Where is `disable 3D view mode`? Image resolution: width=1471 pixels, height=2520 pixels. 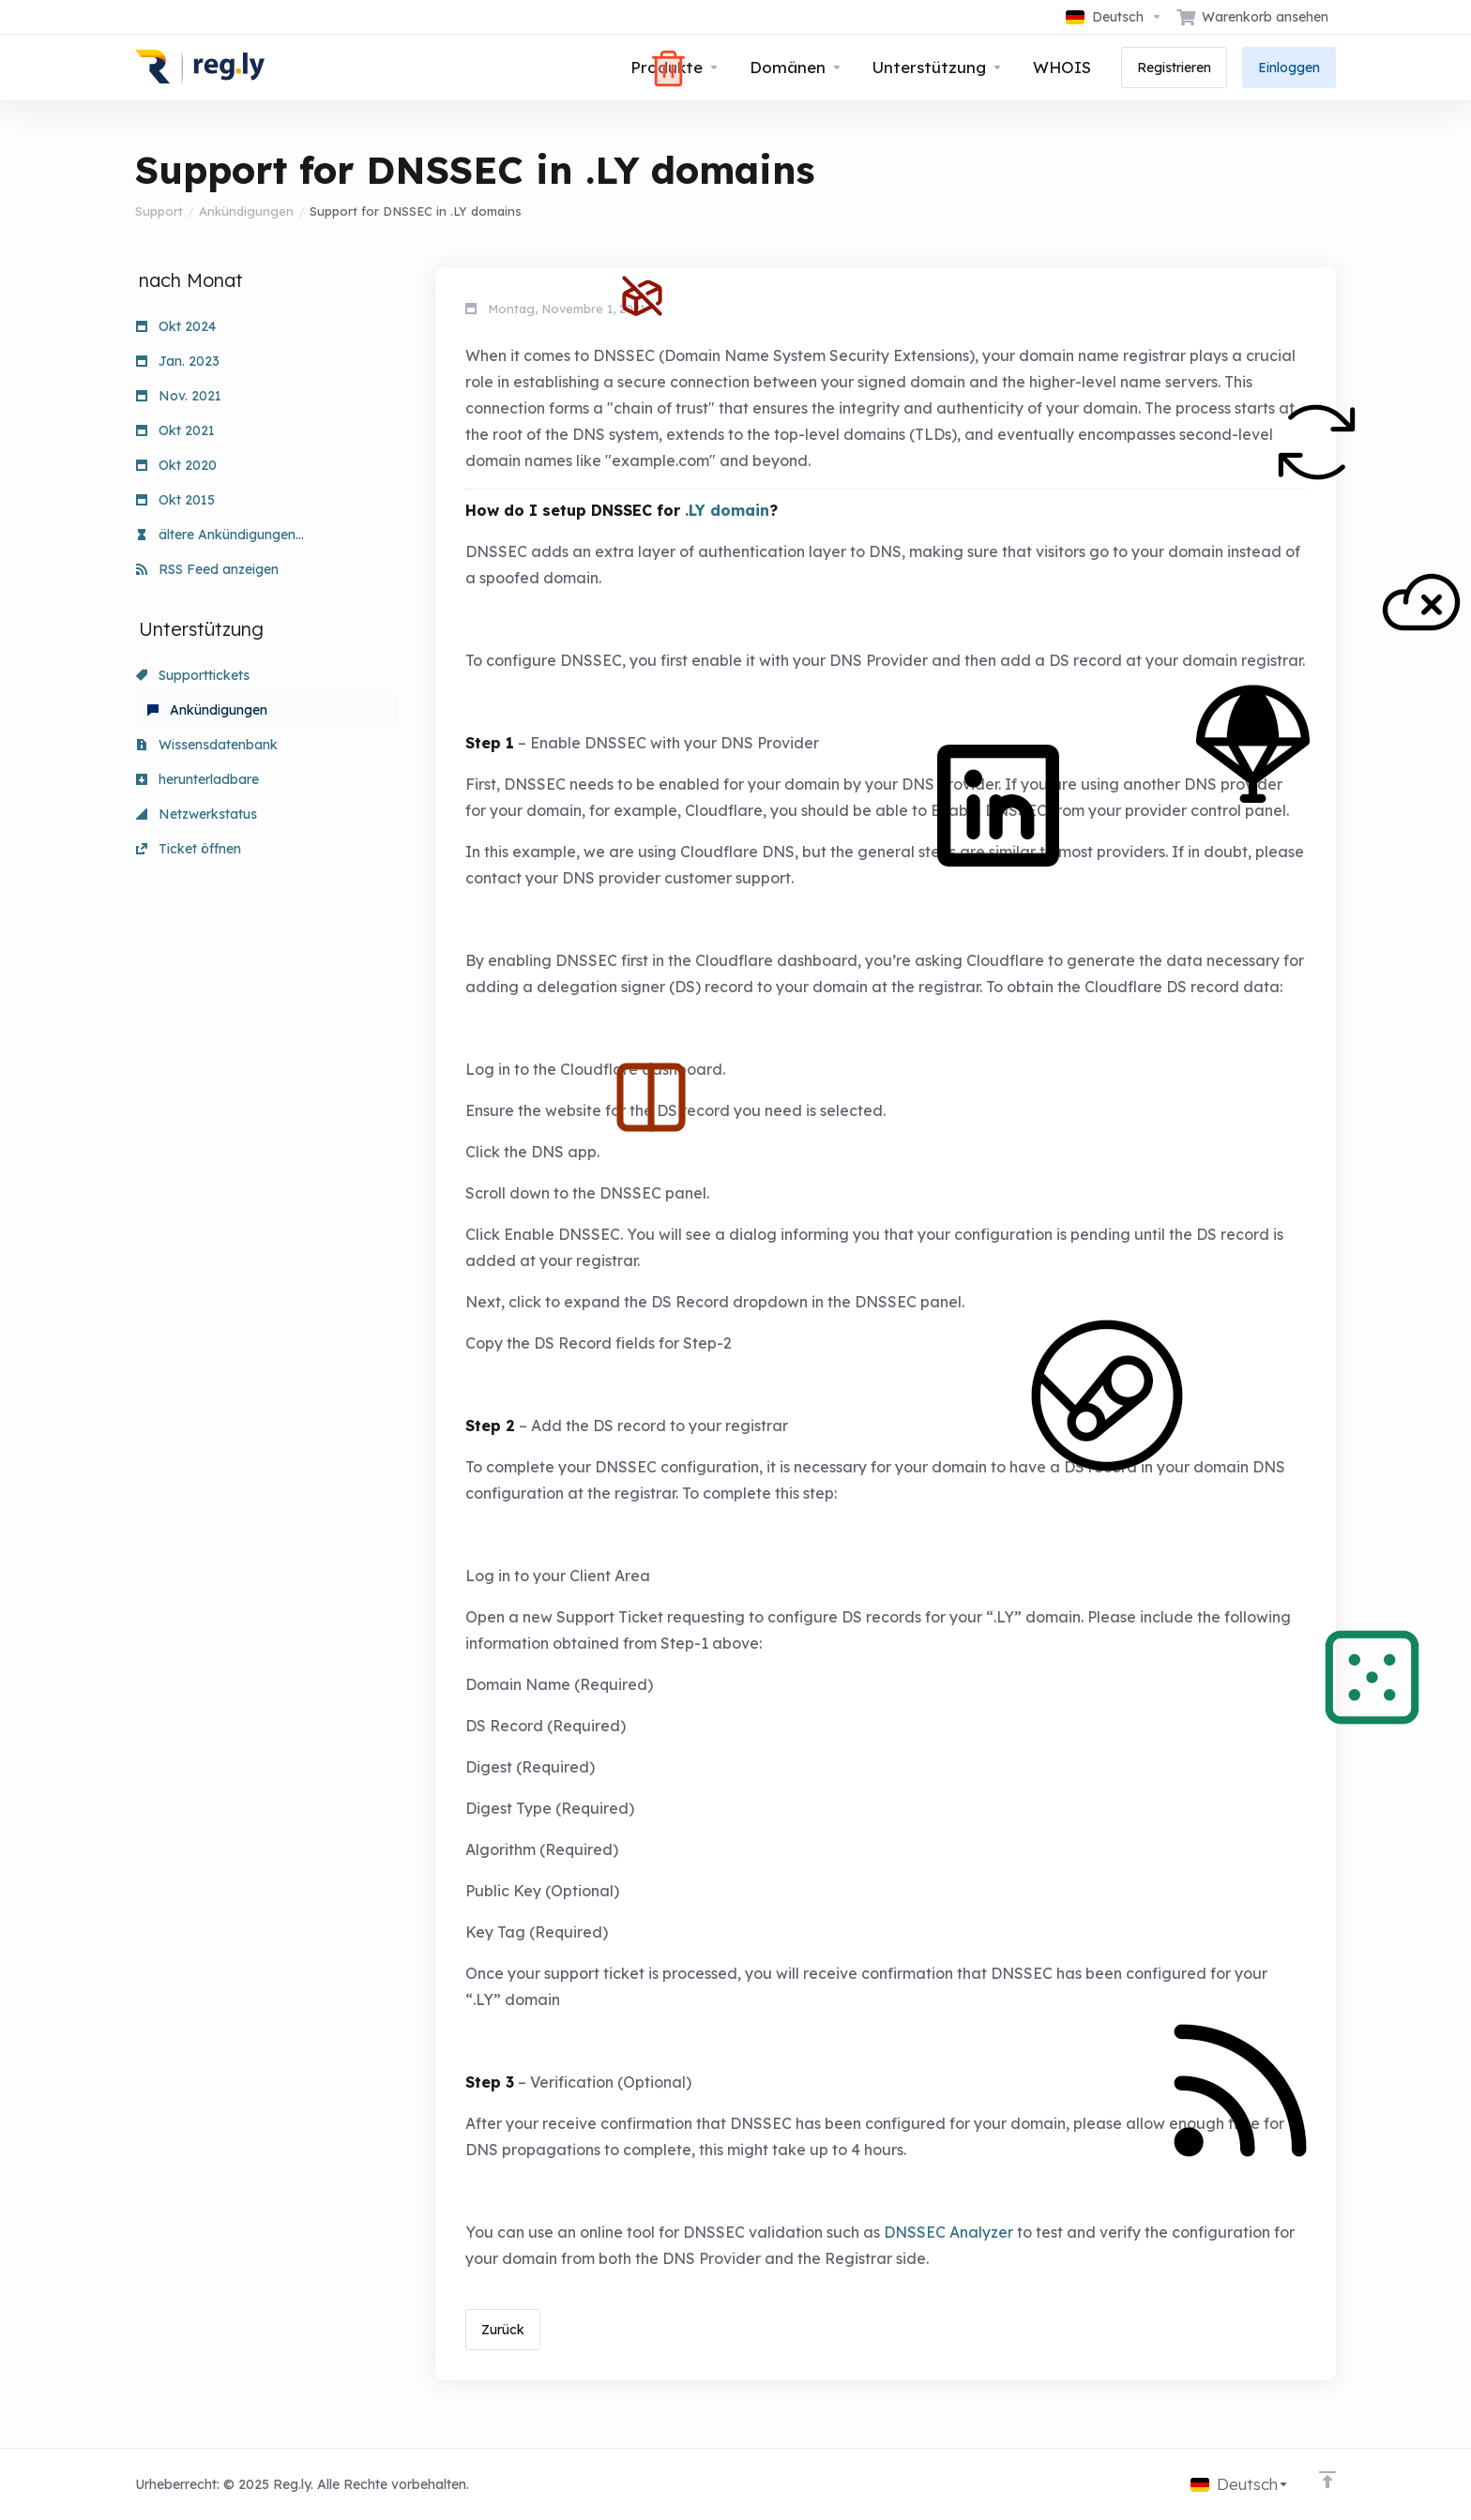 disable 3D view mode is located at coordinates (642, 295).